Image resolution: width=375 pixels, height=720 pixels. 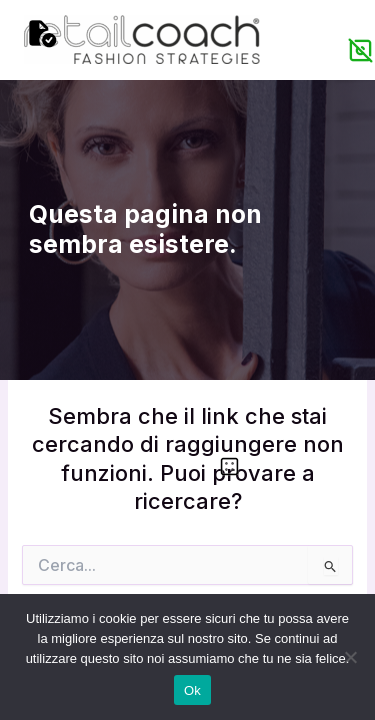 What do you see at coordinates (229, 466) in the screenshot?
I see `roll the dice or generate a random result` at bounding box center [229, 466].